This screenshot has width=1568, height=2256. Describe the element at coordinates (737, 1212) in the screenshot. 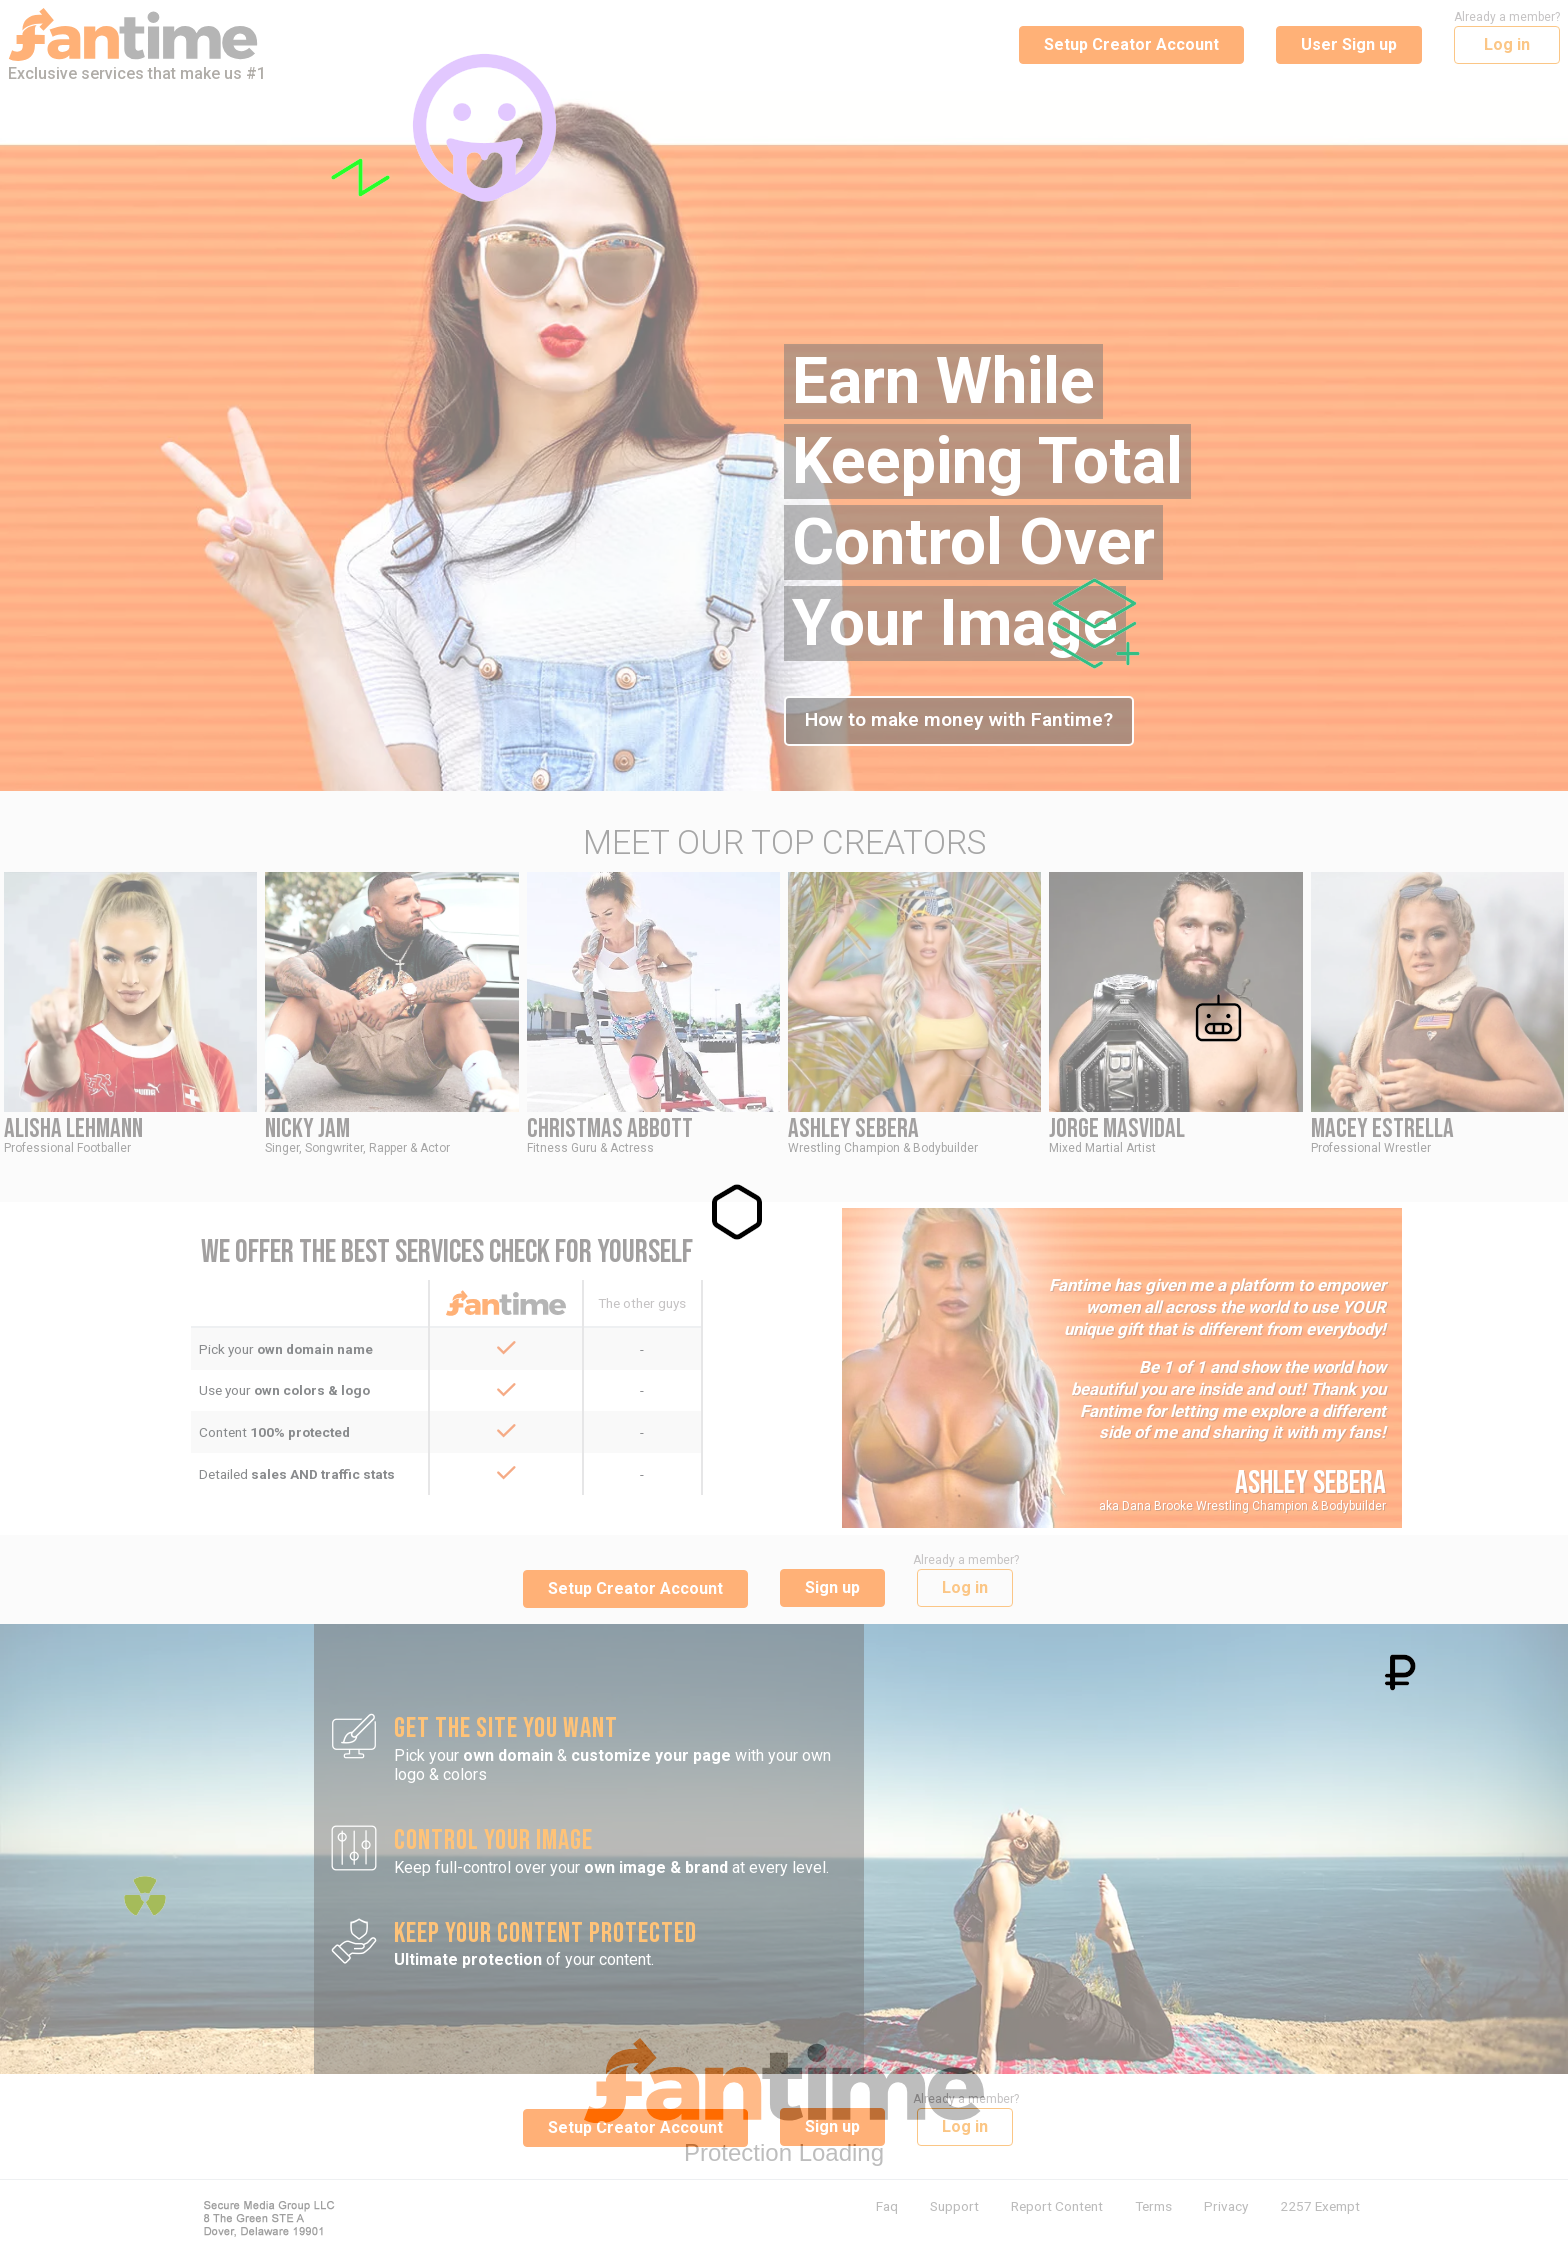

I see `select a hexagonal shape or polygon tool` at that location.